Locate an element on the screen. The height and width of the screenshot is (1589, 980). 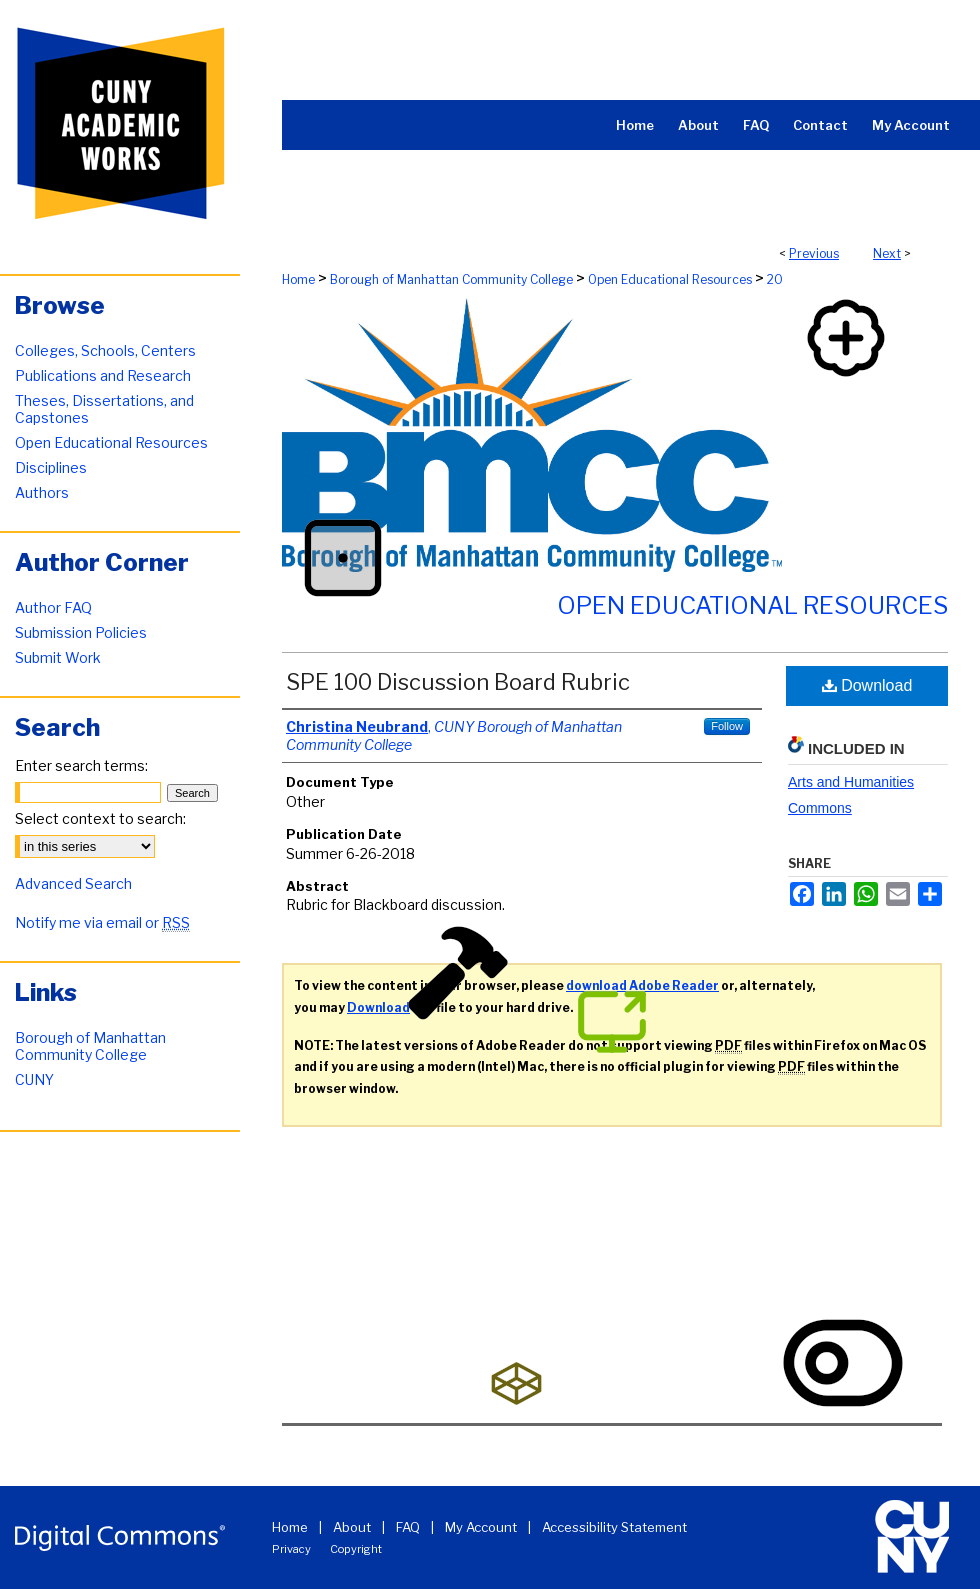
roll the dice or generate a random result is located at coordinates (343, 558).